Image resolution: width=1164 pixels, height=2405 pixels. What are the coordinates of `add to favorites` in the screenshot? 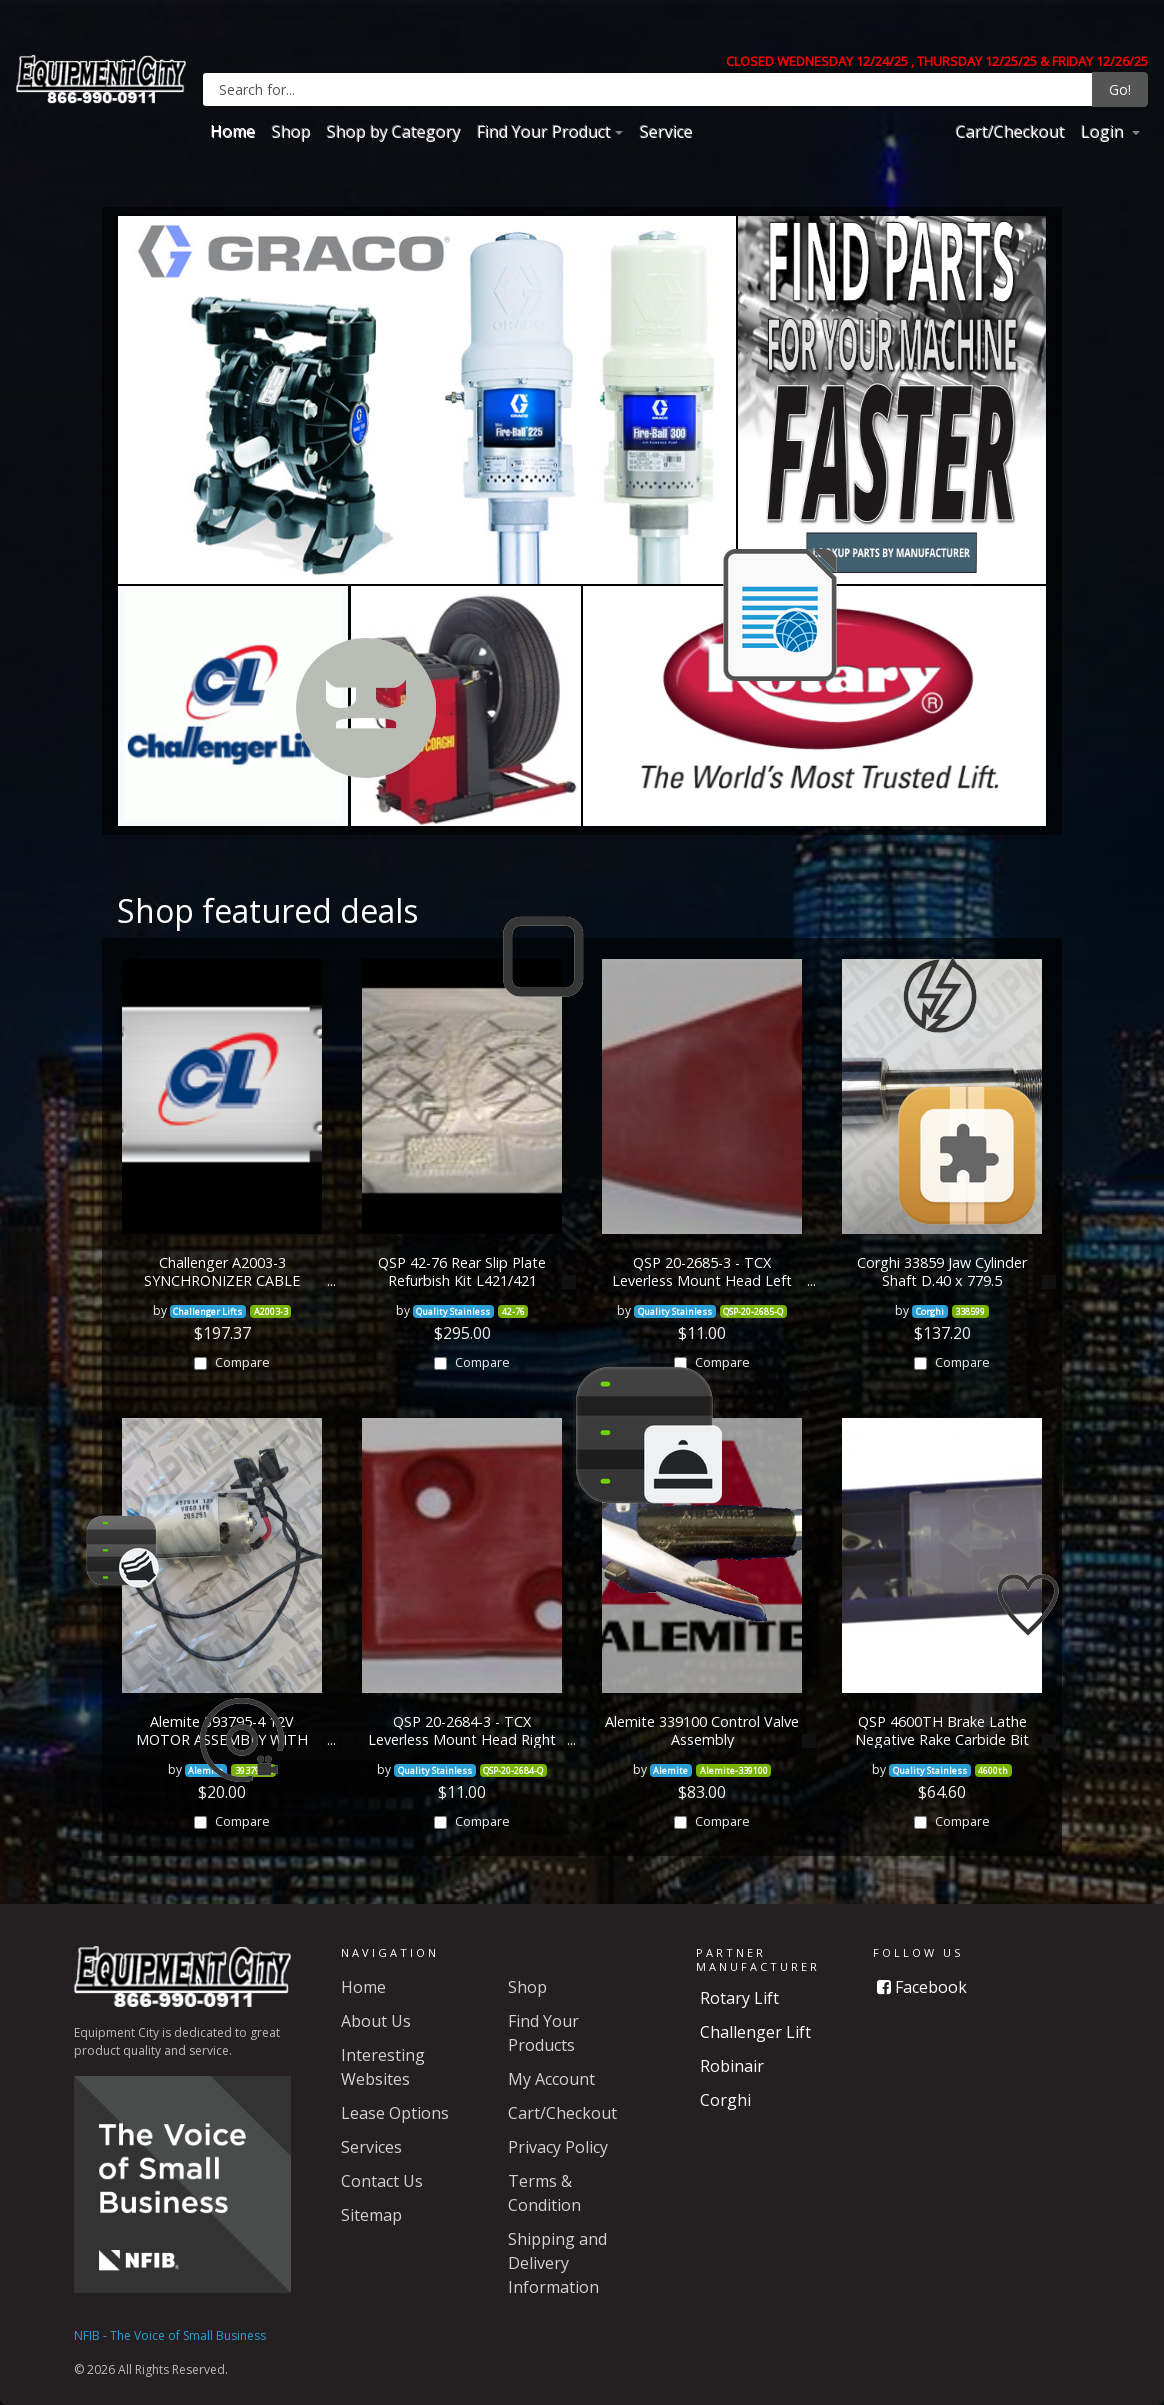 It's located at (1028, 1605).